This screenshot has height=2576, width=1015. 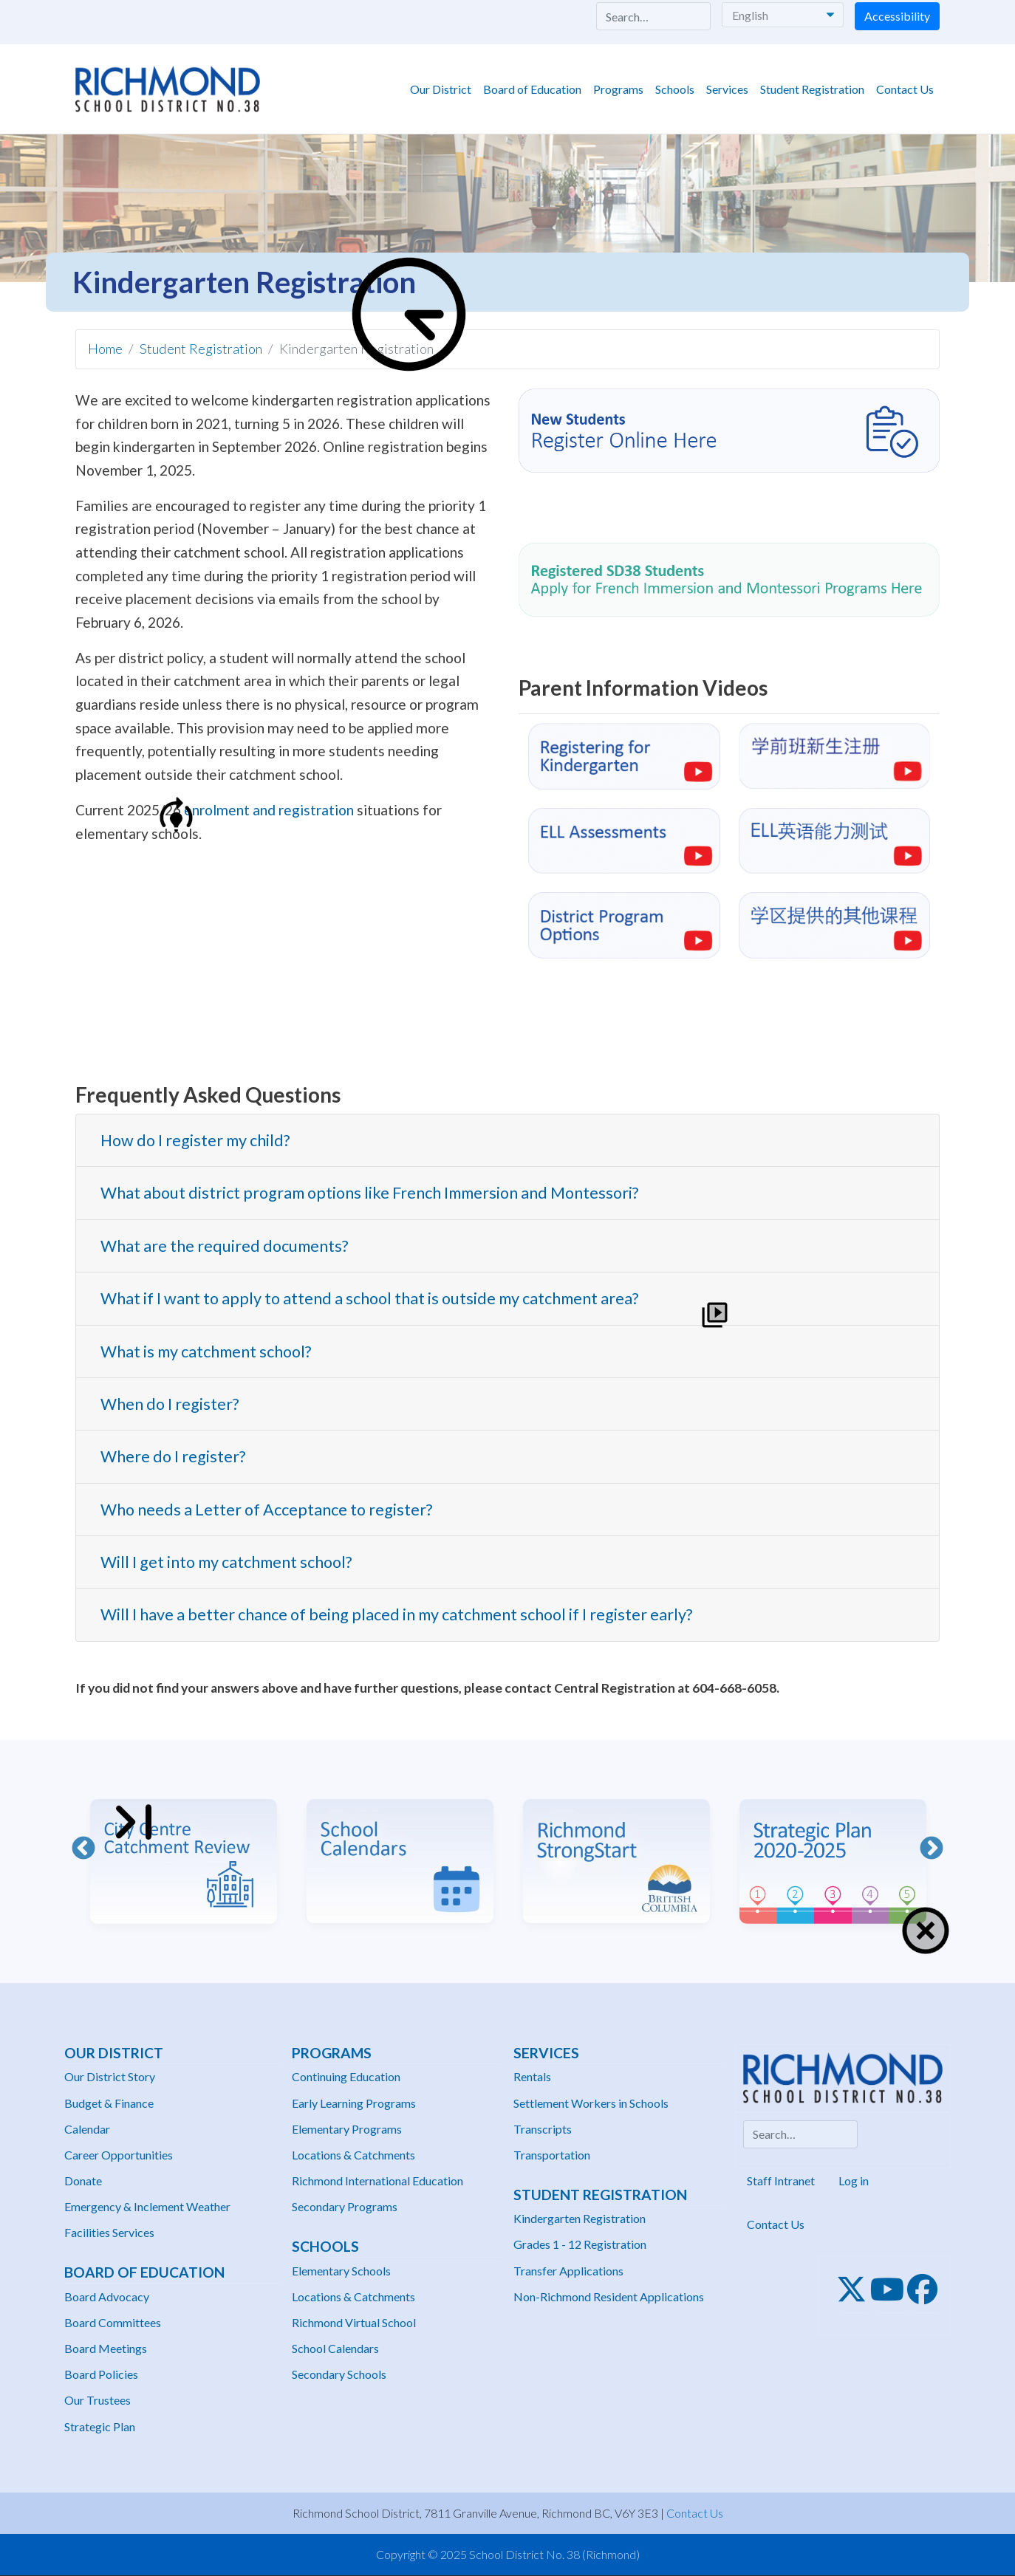 I want to click on indicates machine learning or AI model training in progress, so click(x=176, y=815).